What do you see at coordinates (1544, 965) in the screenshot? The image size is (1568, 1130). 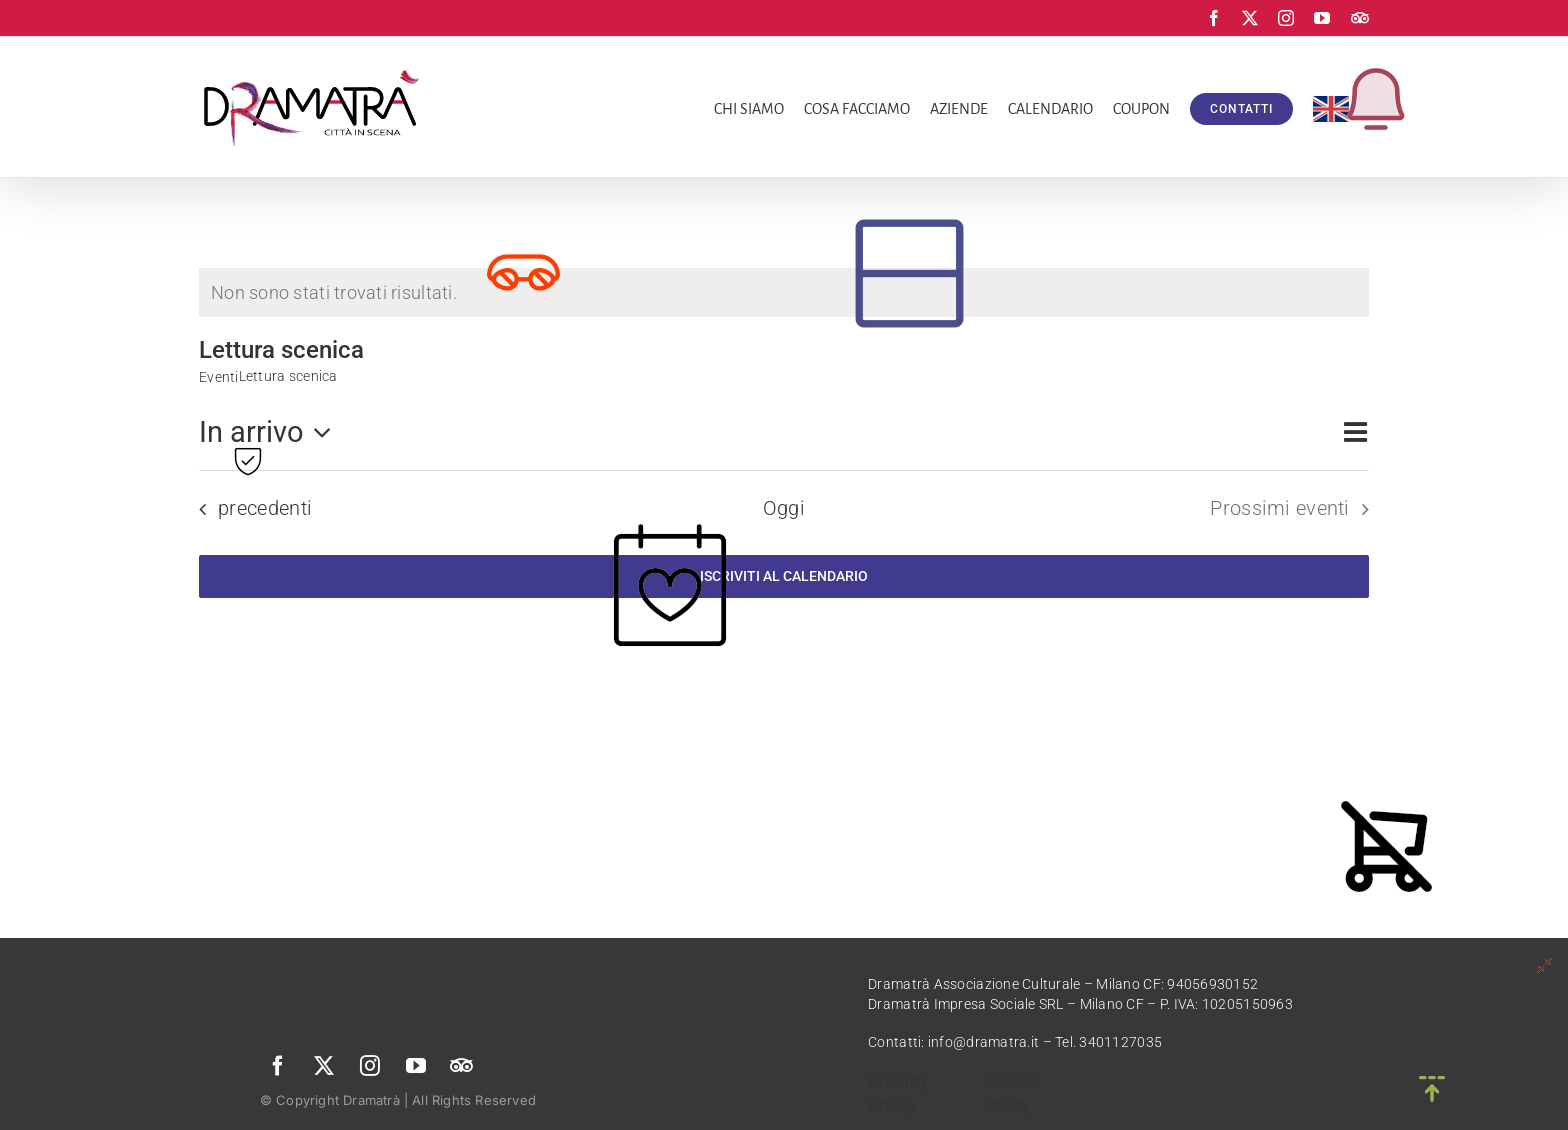 I see `minimize or collapse the current window` at bounding box center [1544, 965].